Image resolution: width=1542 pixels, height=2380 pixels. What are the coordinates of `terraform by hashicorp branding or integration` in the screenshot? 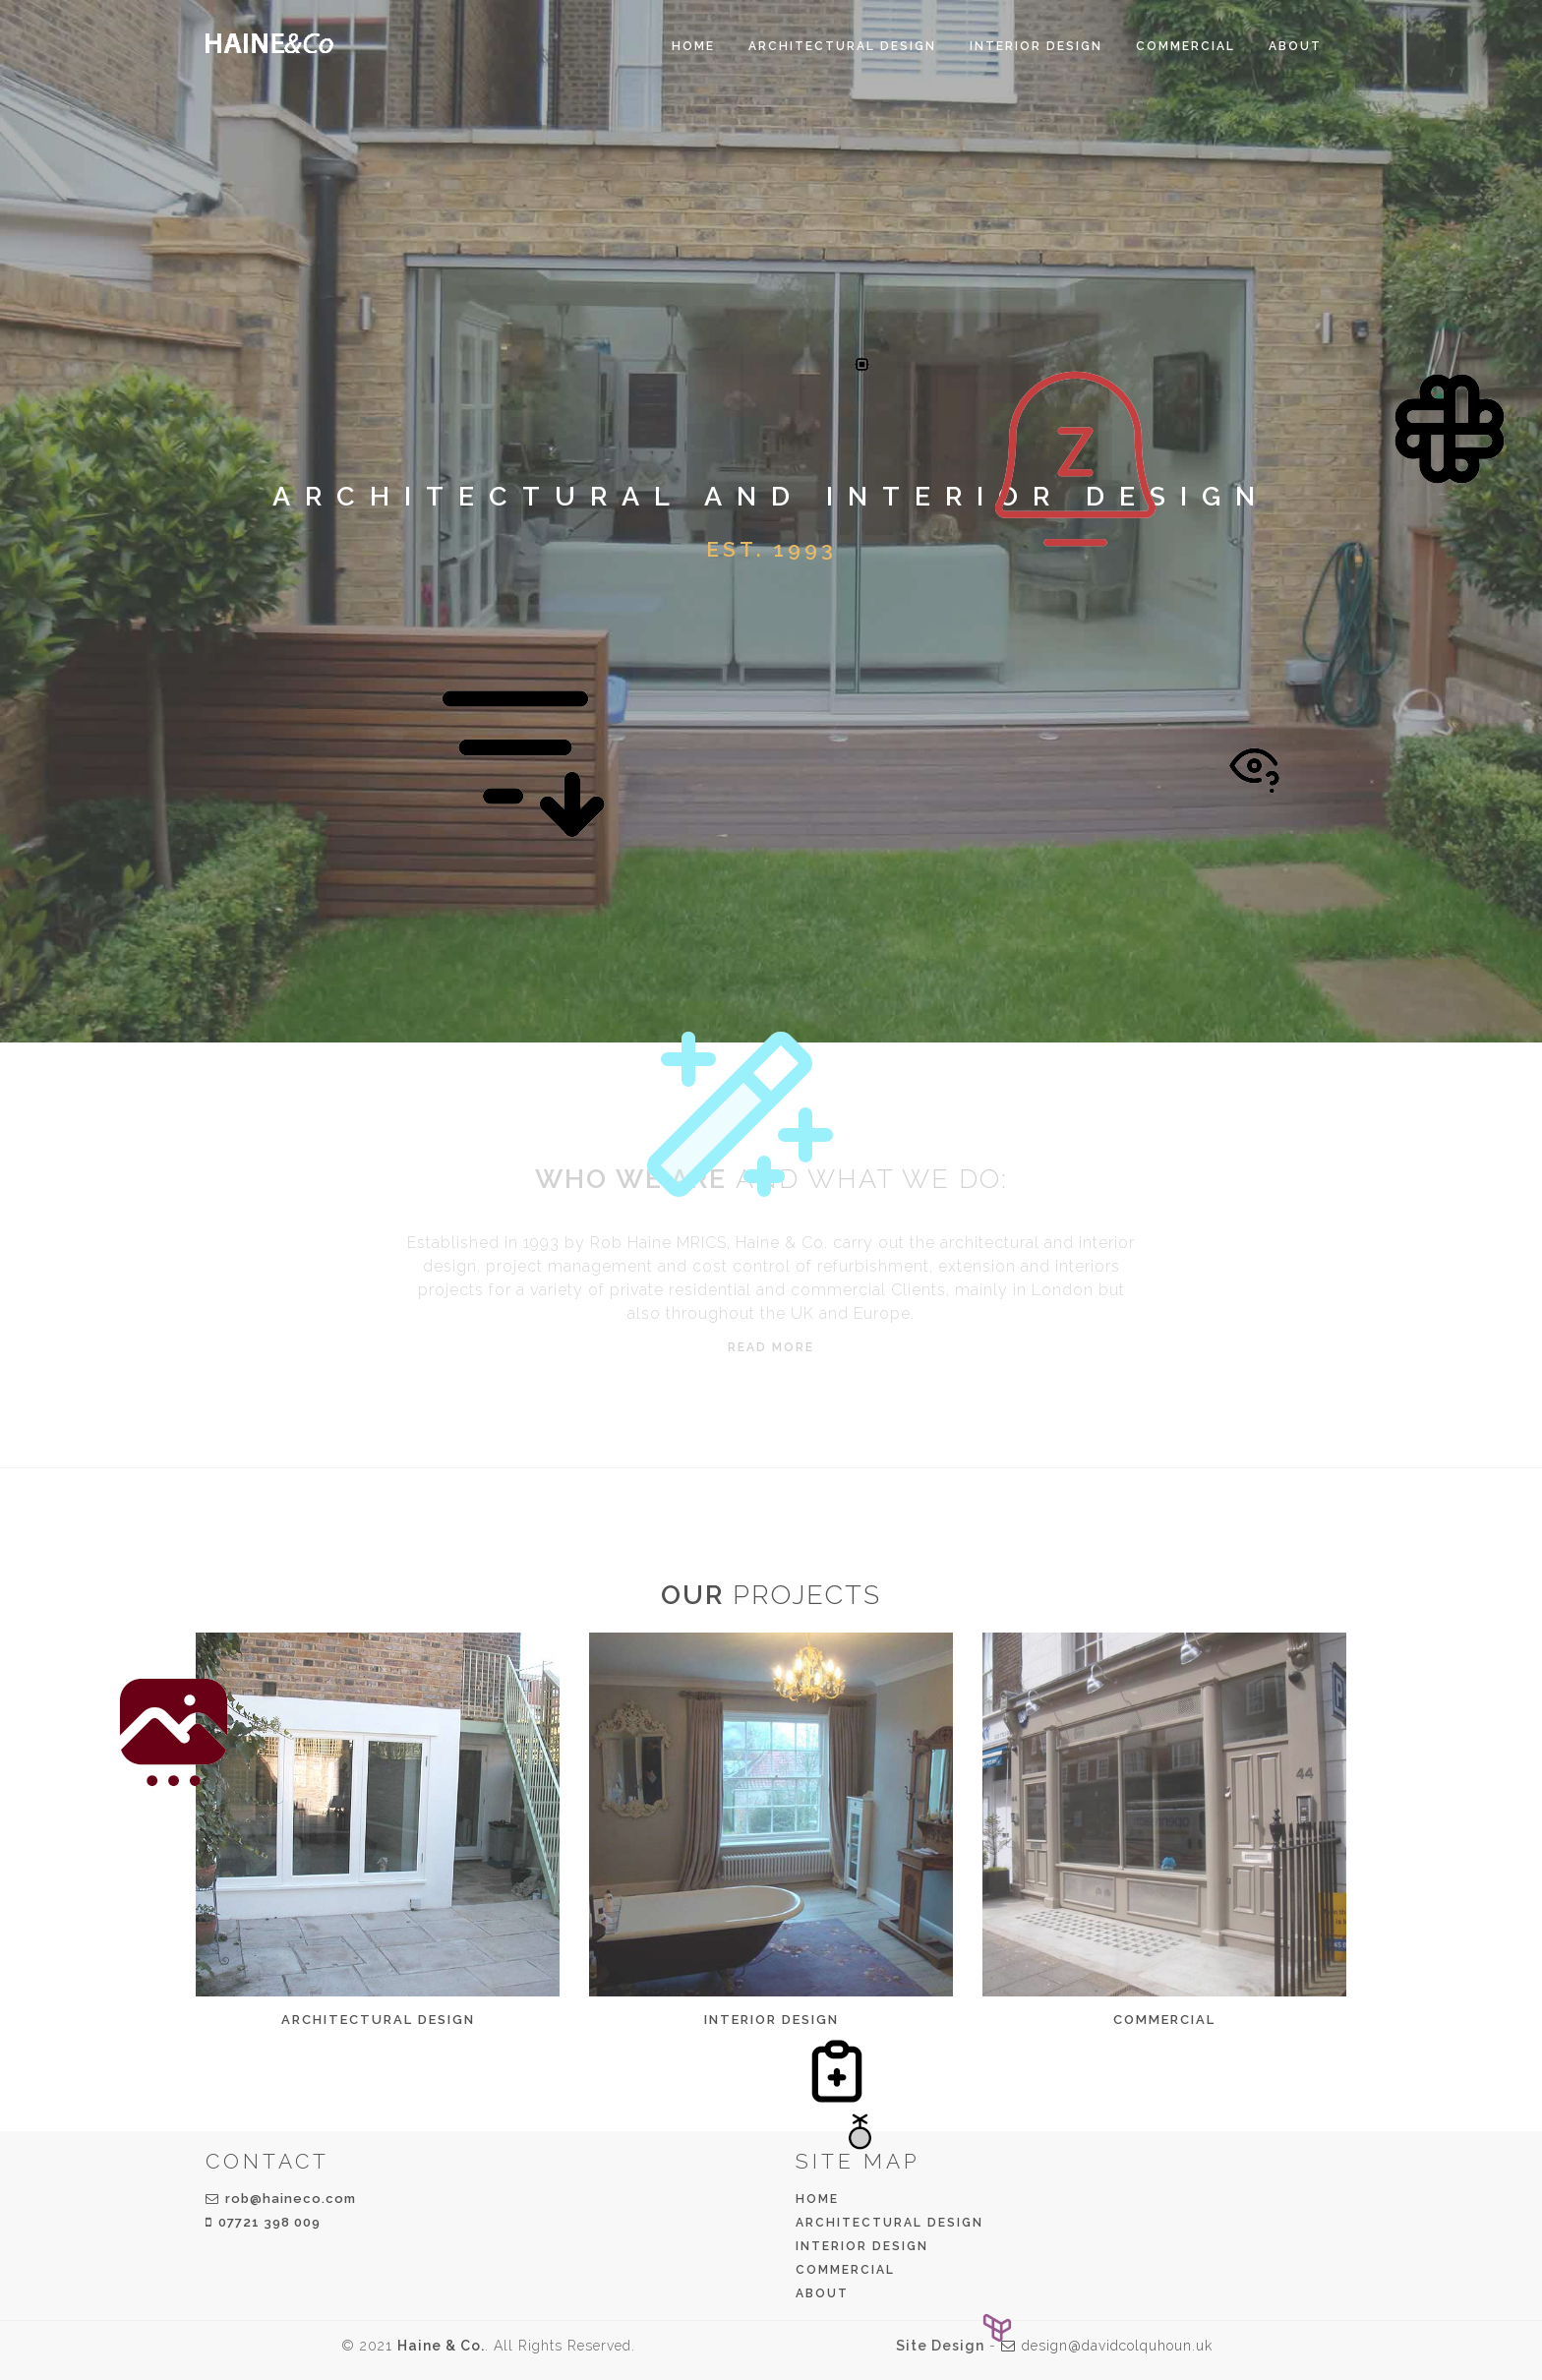 It's located at (997, 2328).